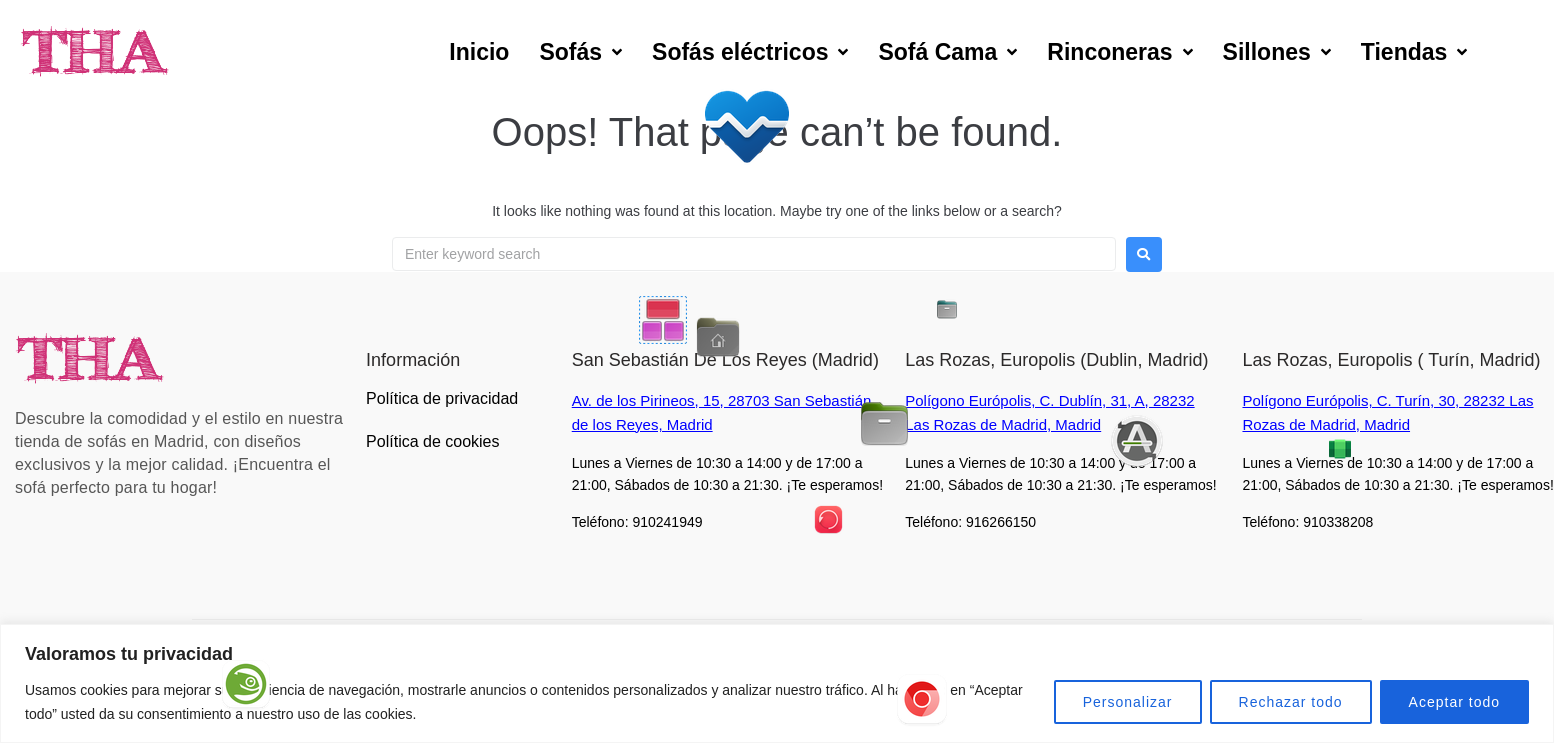 The image size is (1554, 743). I want to click on open the health app, so click(747, 126).